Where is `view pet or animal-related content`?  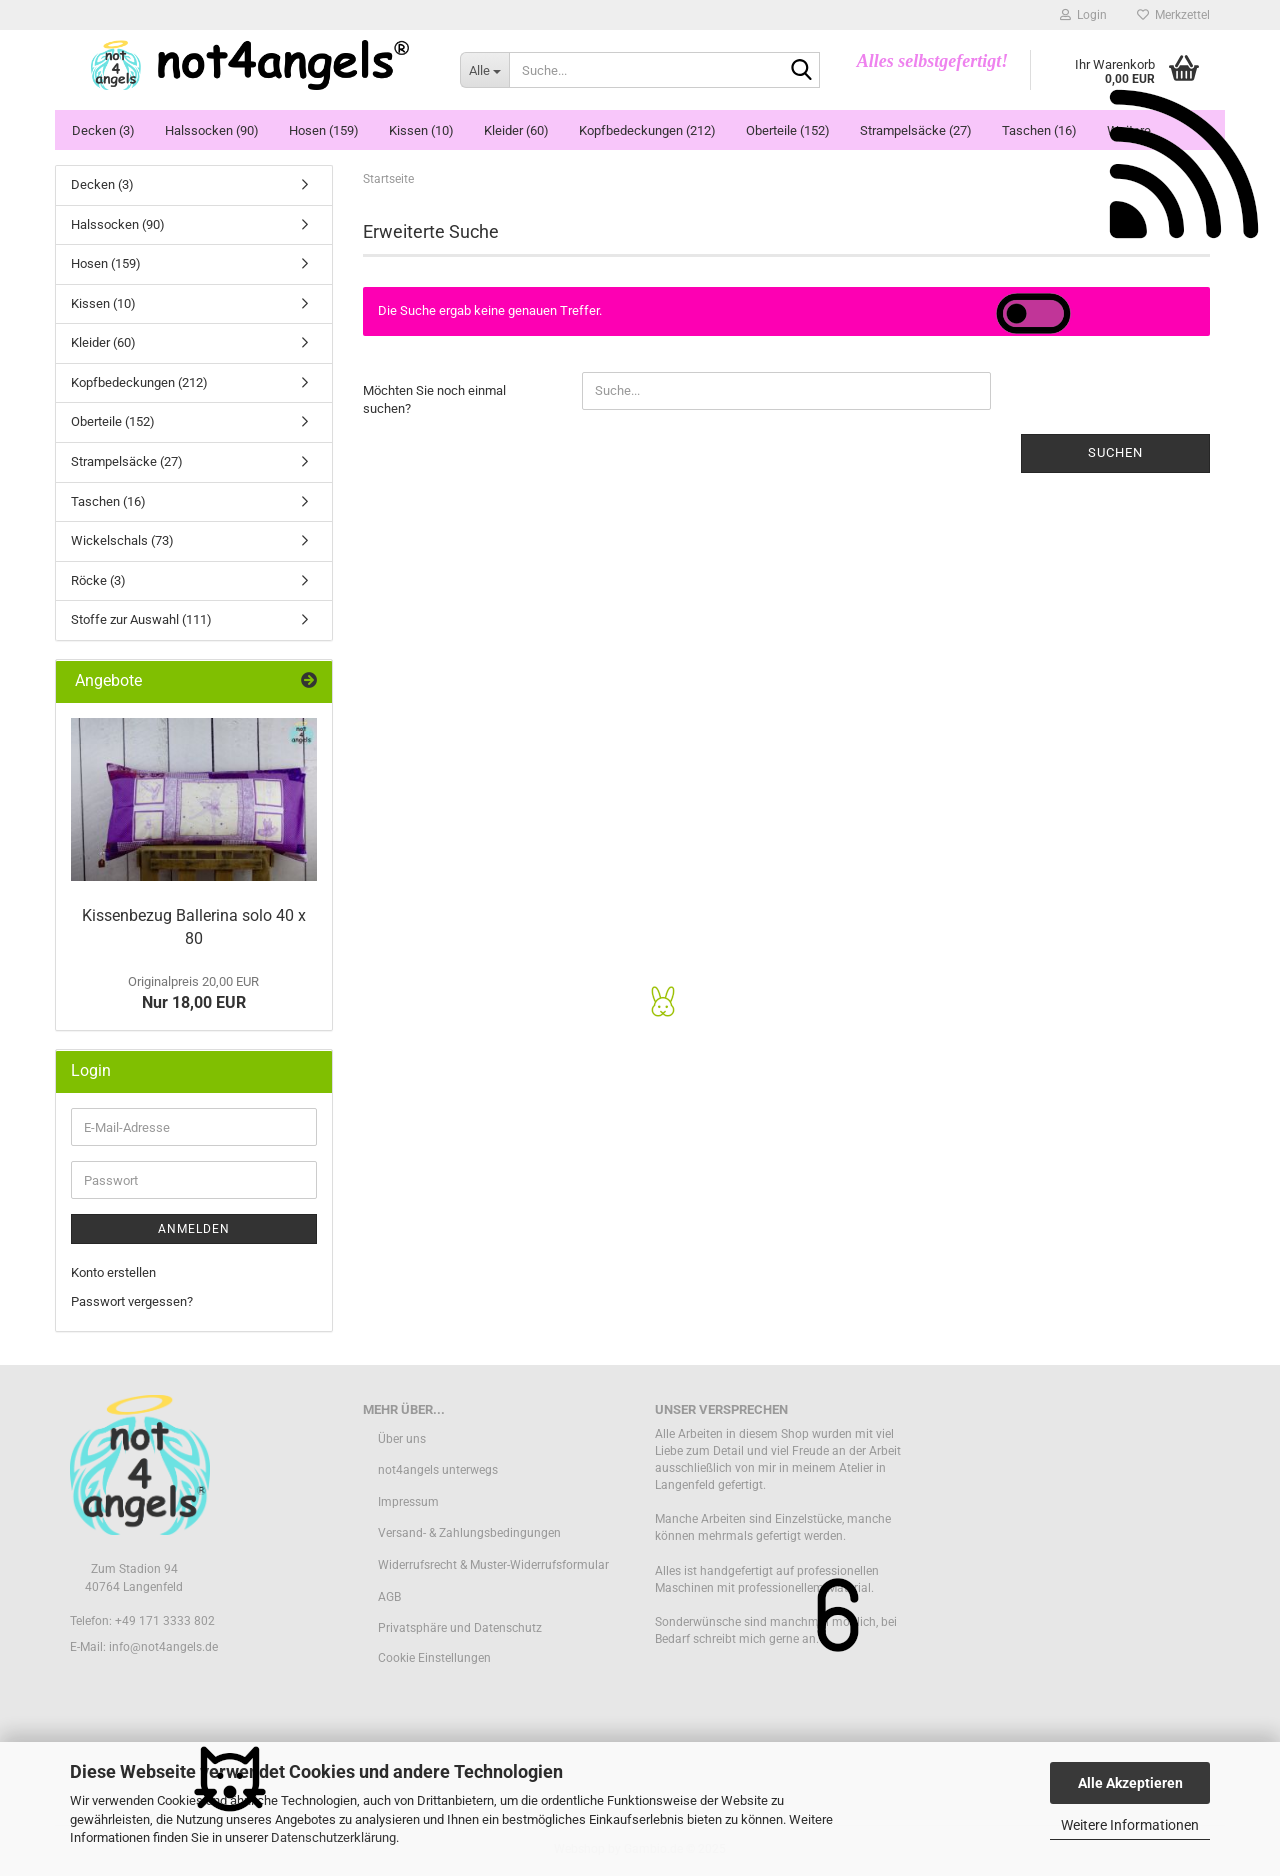
view pet or animal-related content is located at coordinates (230, 1779).